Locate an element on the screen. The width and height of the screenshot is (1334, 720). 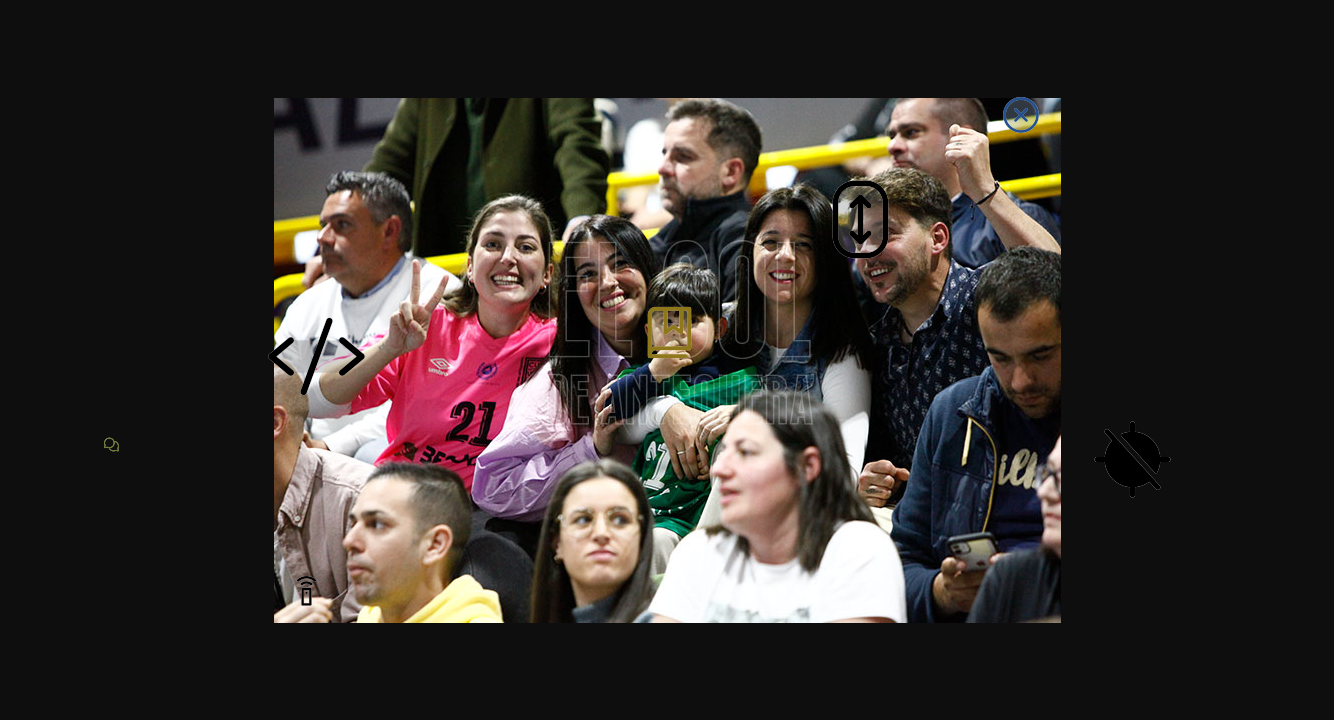
scroll up or down on the page is located at coordinates (860, 219).